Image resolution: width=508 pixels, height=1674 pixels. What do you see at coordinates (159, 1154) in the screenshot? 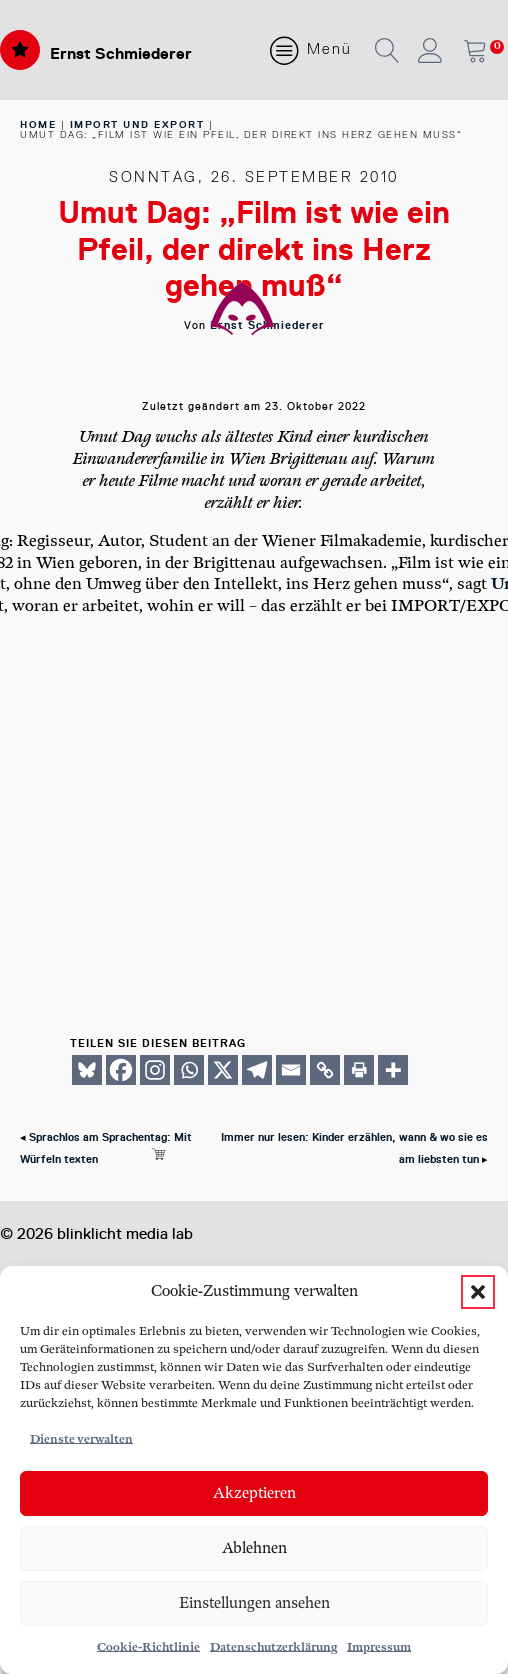
I see `view your shopping cart` at bounding box center [159, 1154].